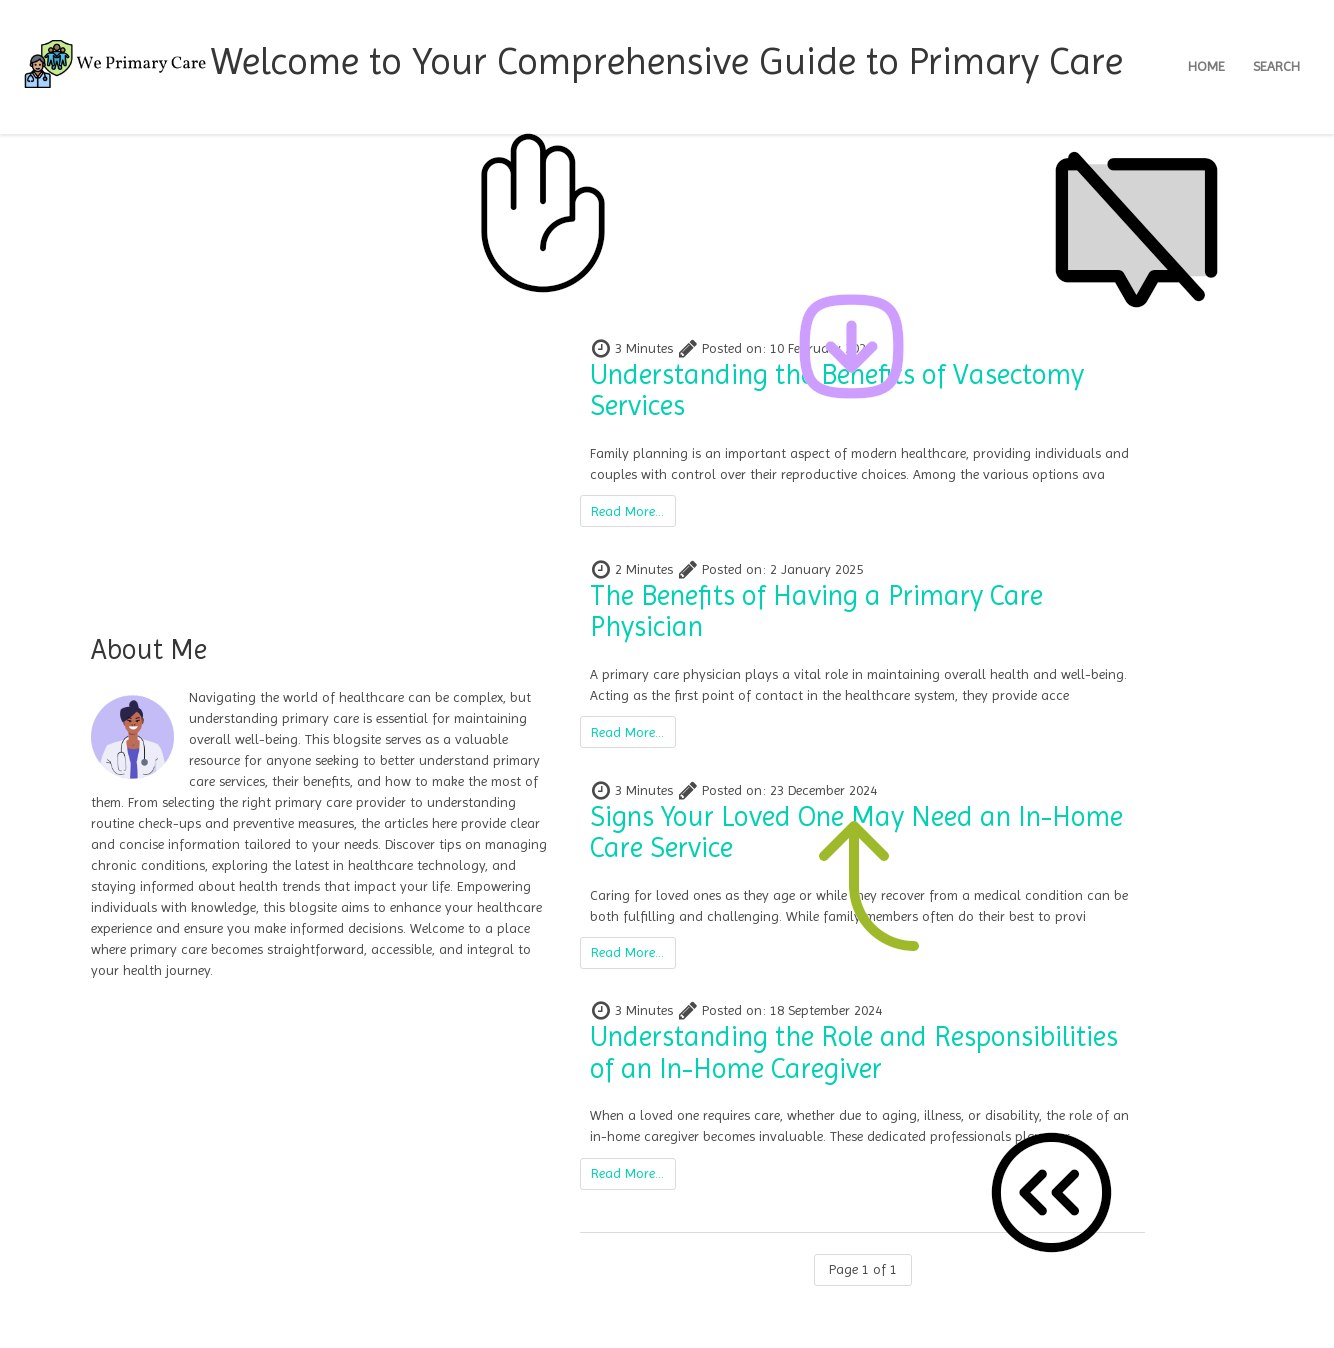 This screenshot has height=1348, width=1334. Describe the element at coordinates (1051, 1192) in the screenshot. I see `go back to the beginning` at that location.